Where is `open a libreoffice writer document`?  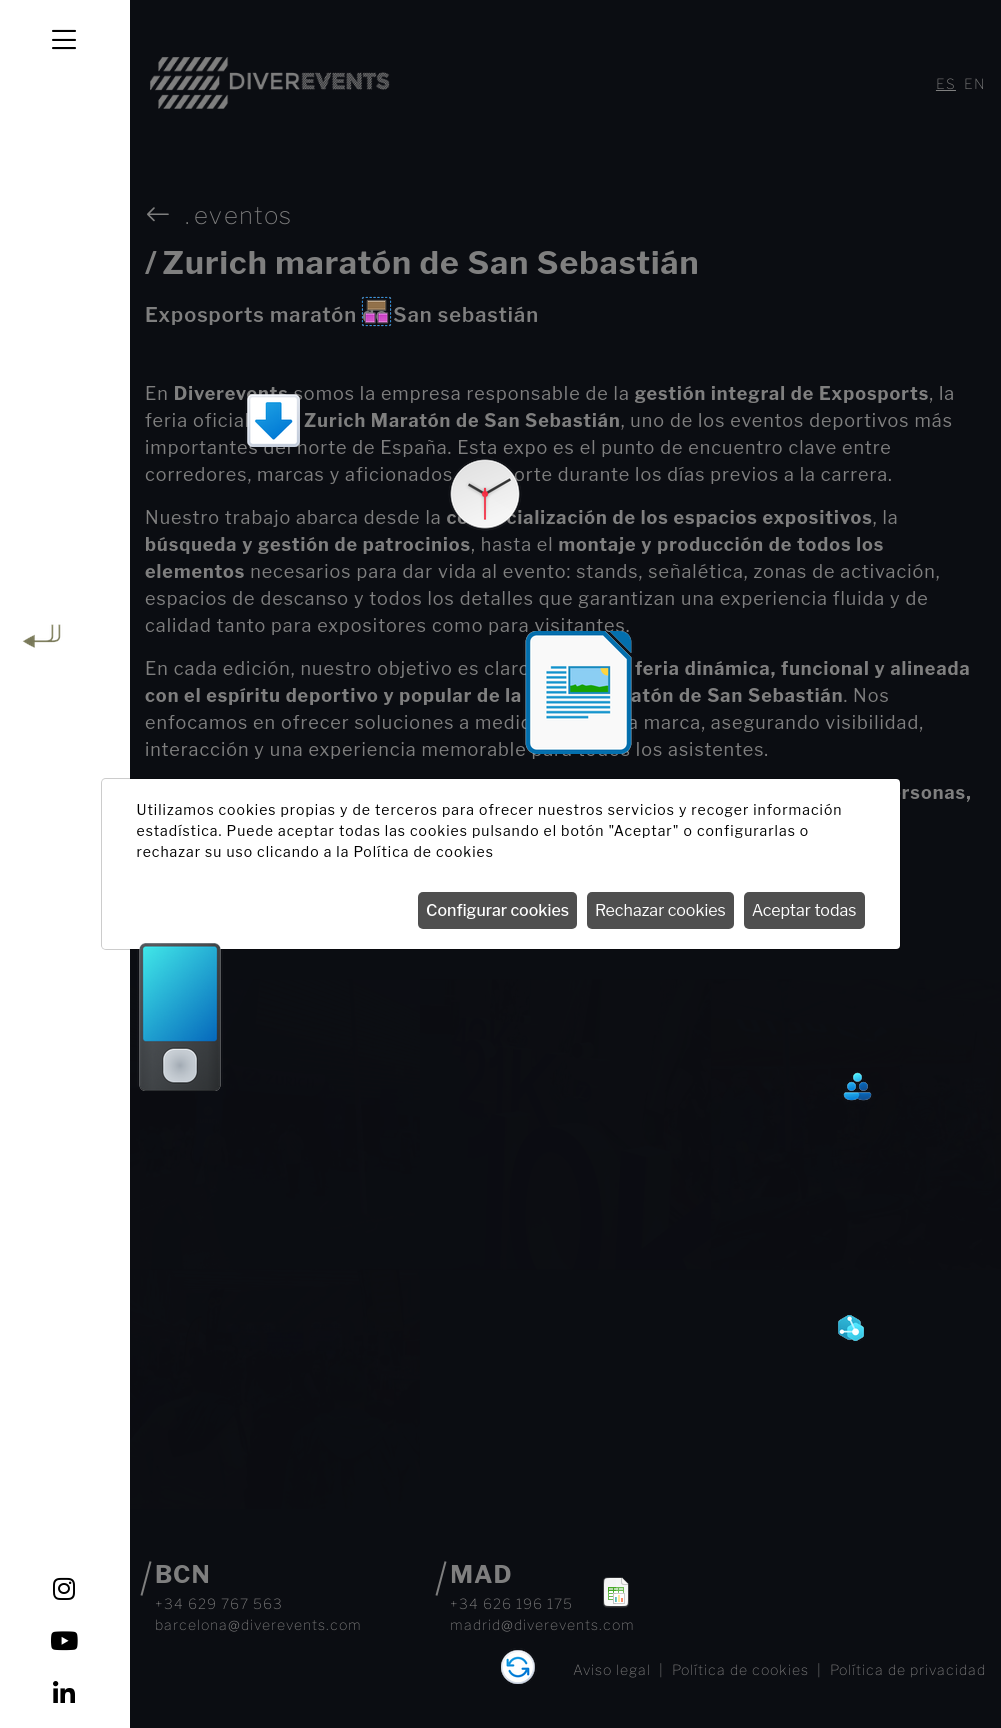 open a libreoffice writer document is located at coordinates (578, 692).